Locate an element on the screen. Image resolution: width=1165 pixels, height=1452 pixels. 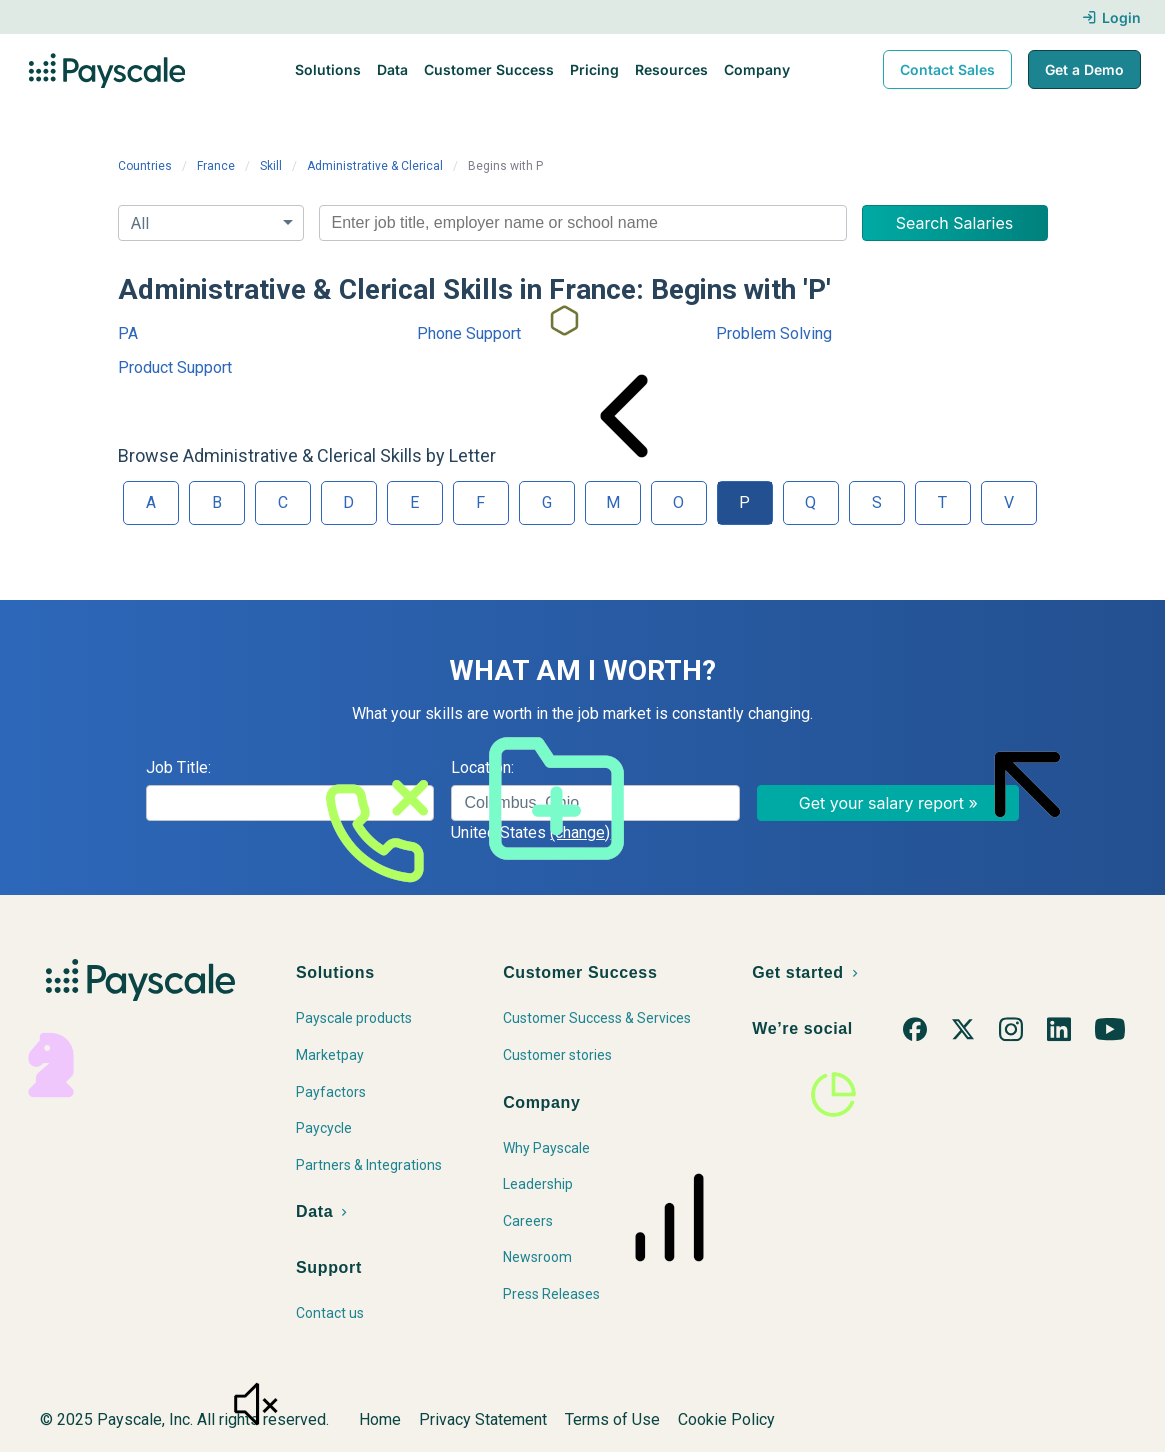
indicates a missed phone call is located at coordinates (374, 833).